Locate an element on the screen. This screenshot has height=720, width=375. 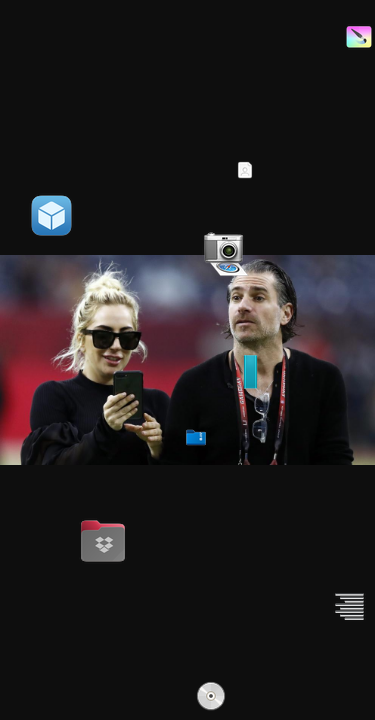
iPod nano device connected is located at coordinates (250, 372).